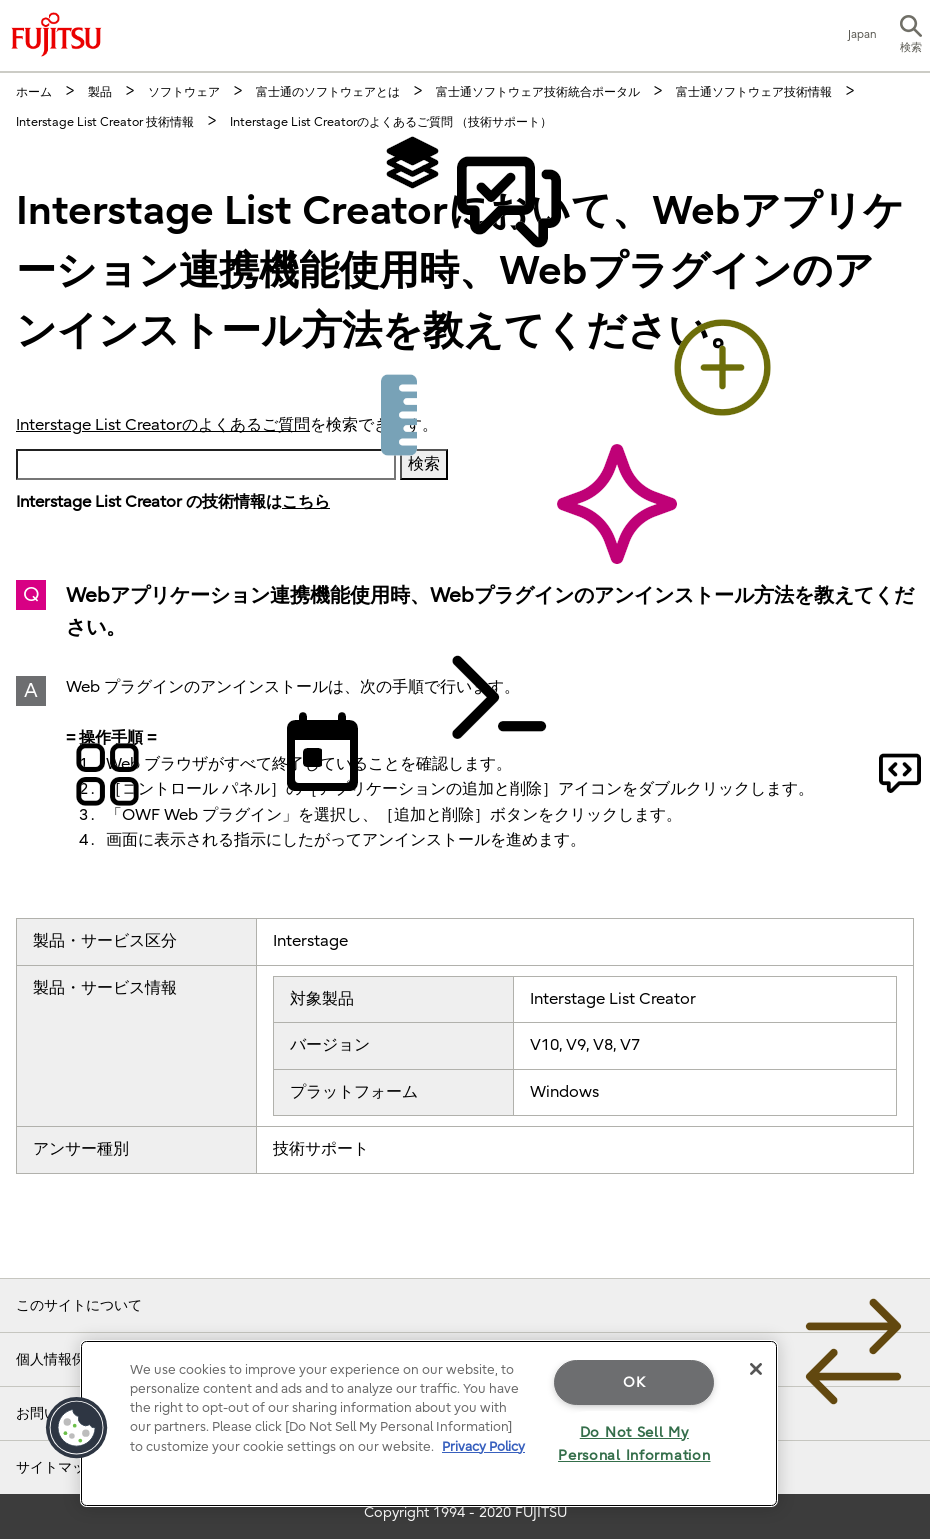 This screenshot has height=1539, width=930. What do you see at coordinates (498, 697) in the screenshot?
I see `open command palette` at bounding box center [498, 697].